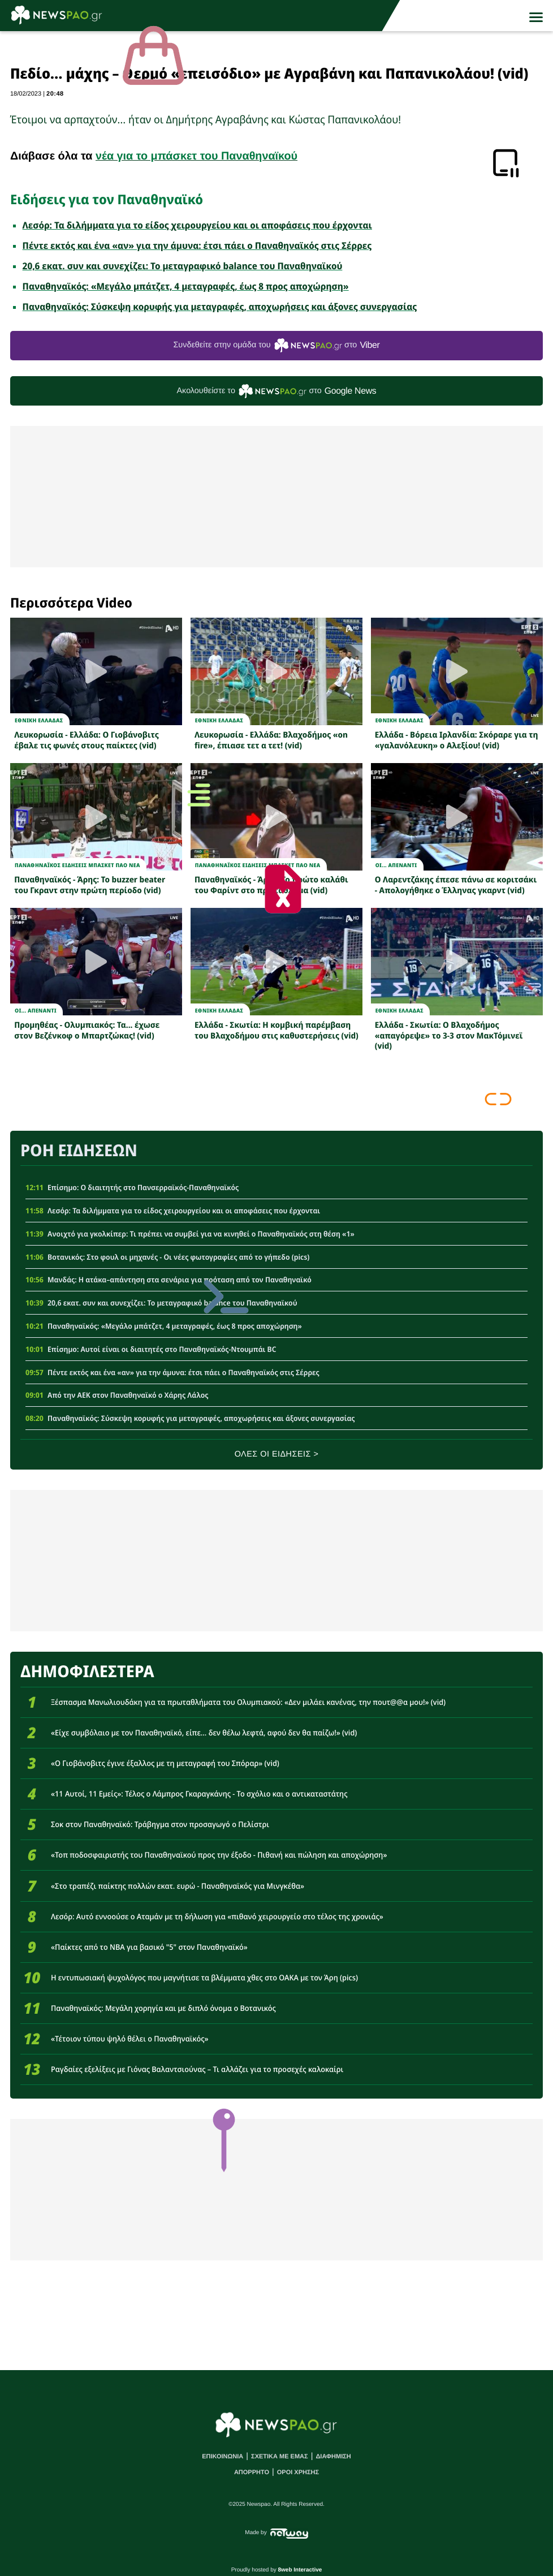 The image size is (553, 2576). I want to click on view your shopping bag, so click(153, 57).